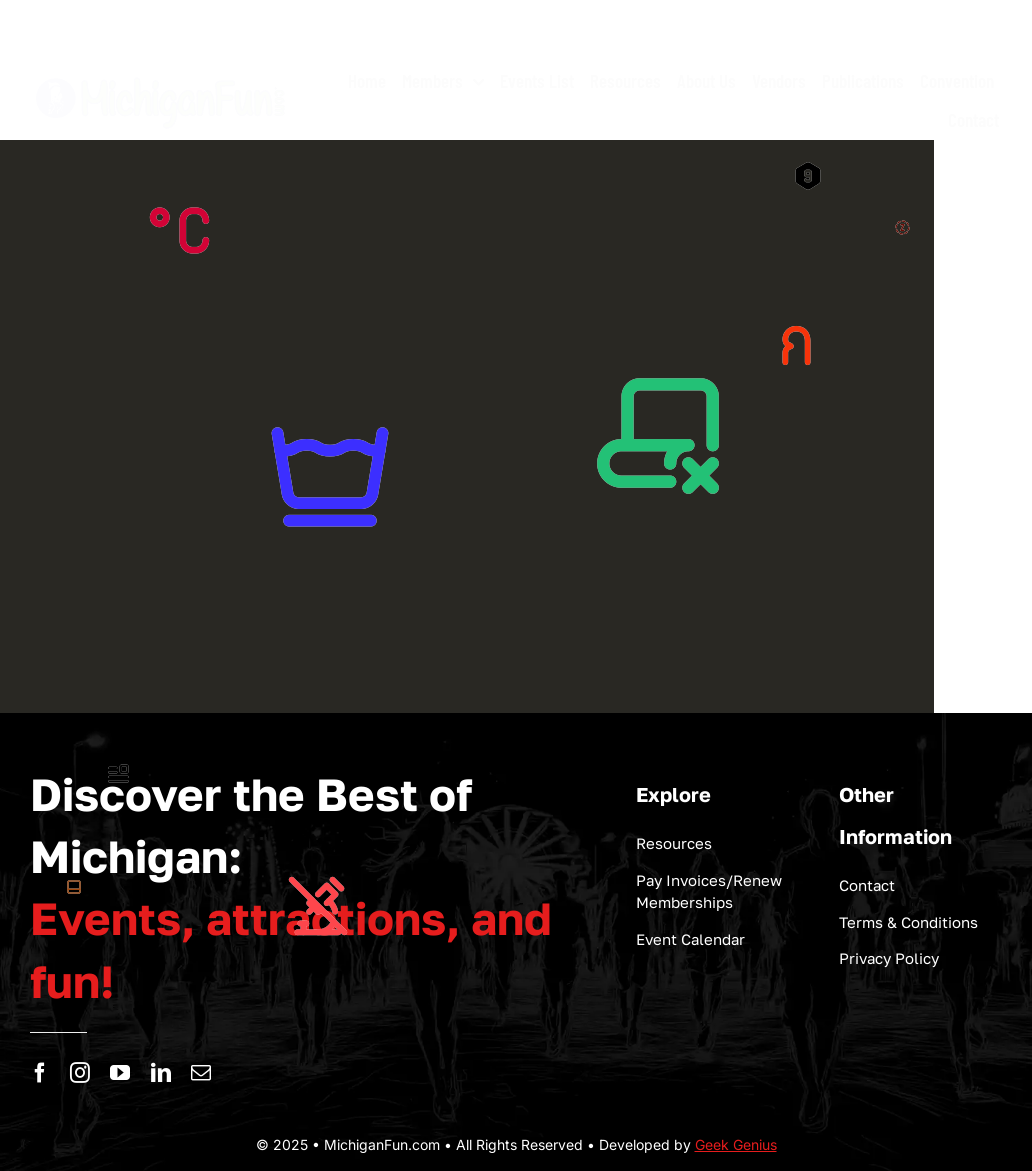 This screenshot has height=1171, width=1032. What do you see at coordinates (74, 887) in the screenshot?
I see `toggle bottom navigation bar visibility` at bounding box center [74, 887].